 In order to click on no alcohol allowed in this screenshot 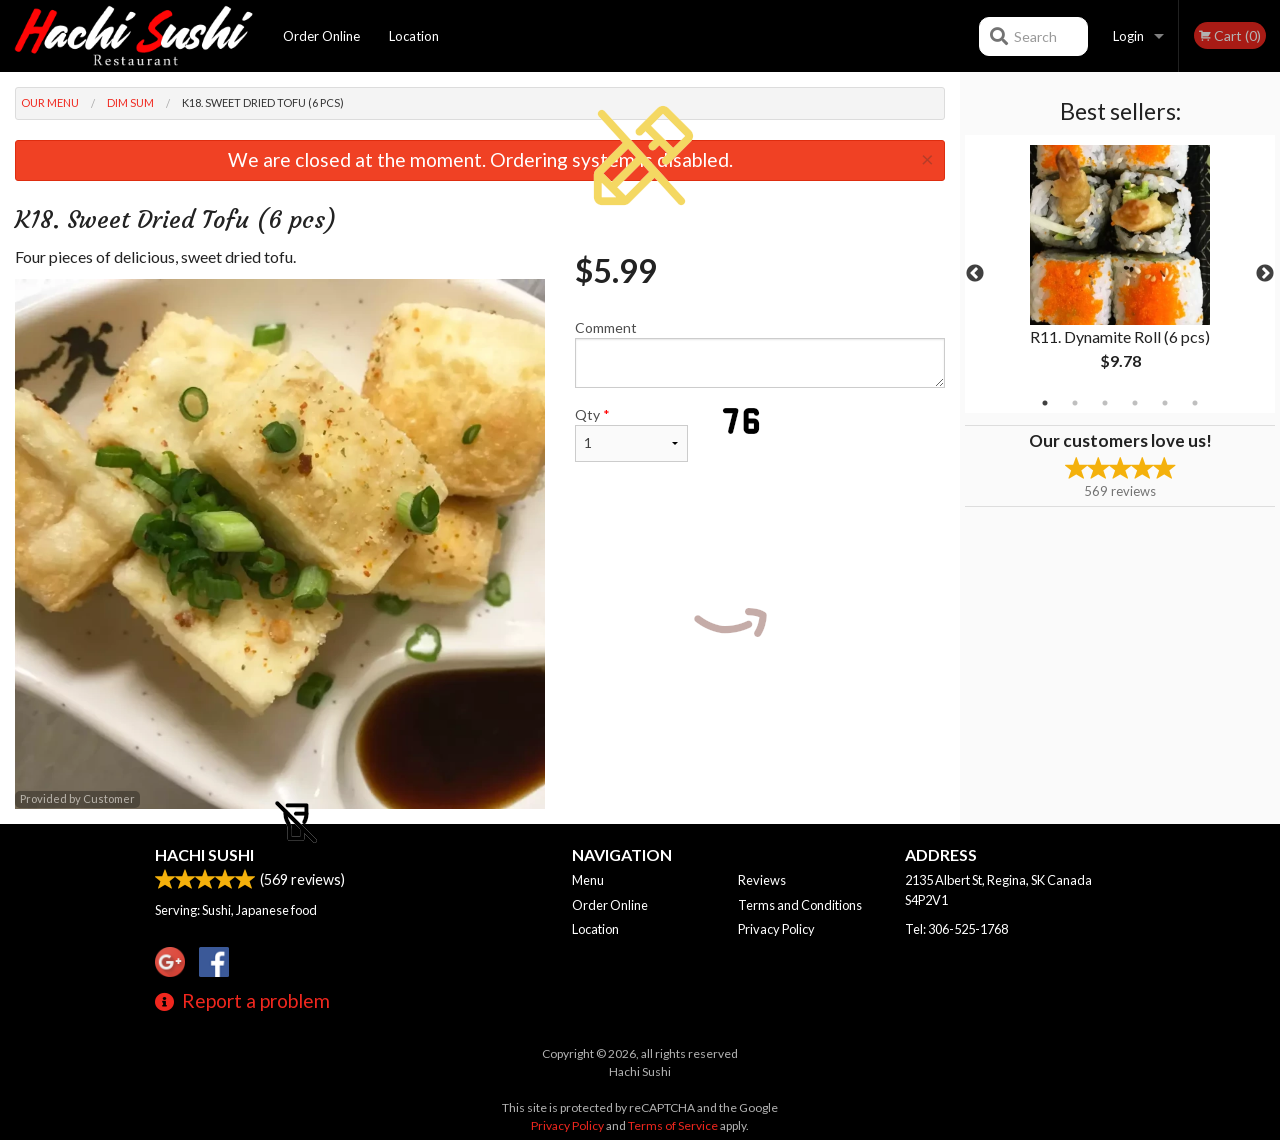, I will do `click(296, 822)`.